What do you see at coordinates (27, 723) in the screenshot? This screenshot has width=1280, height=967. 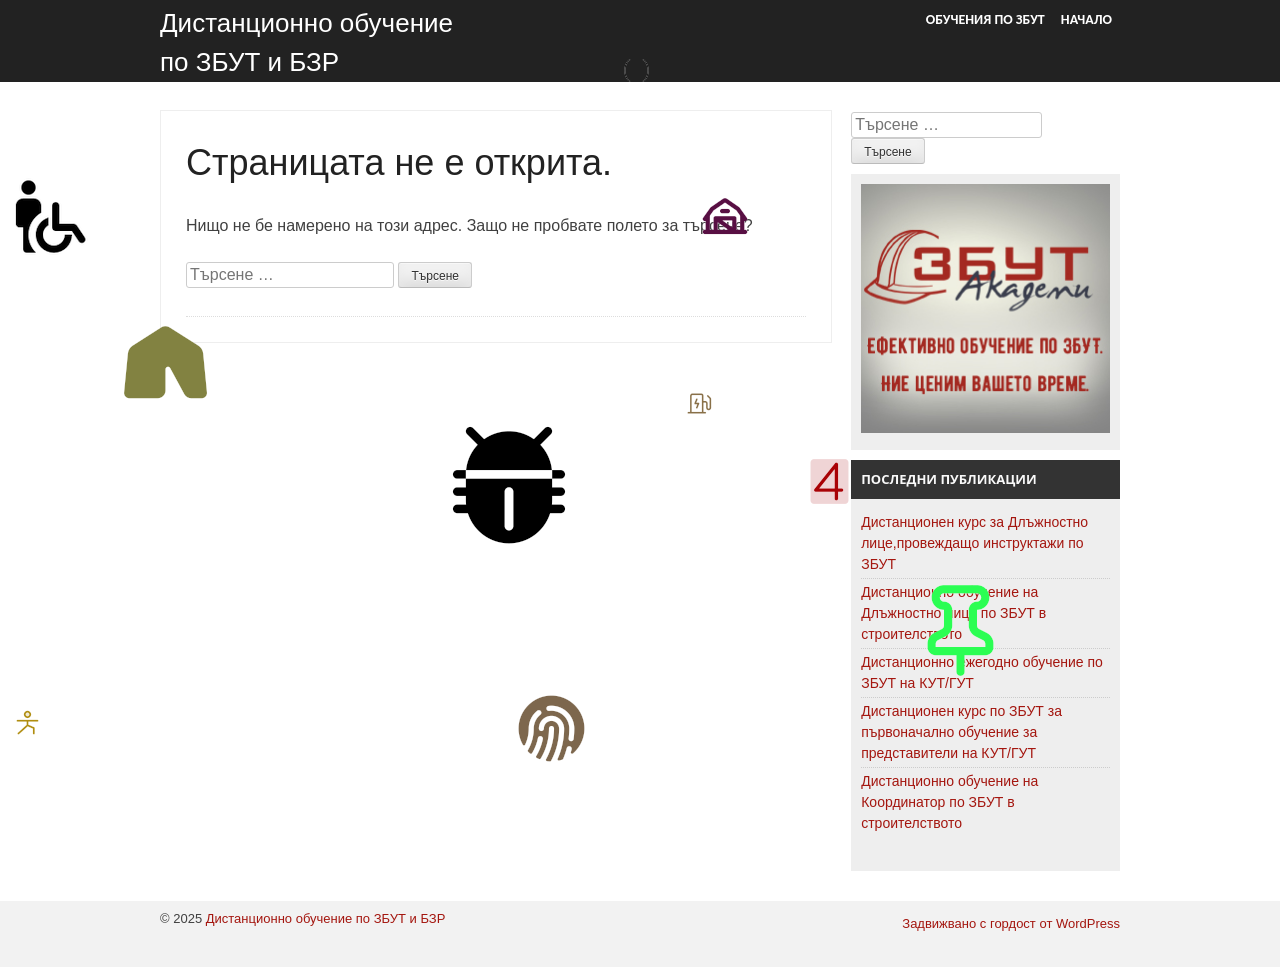 I see `access tai chi or meditation exercises` at bounding box center [27, 723].